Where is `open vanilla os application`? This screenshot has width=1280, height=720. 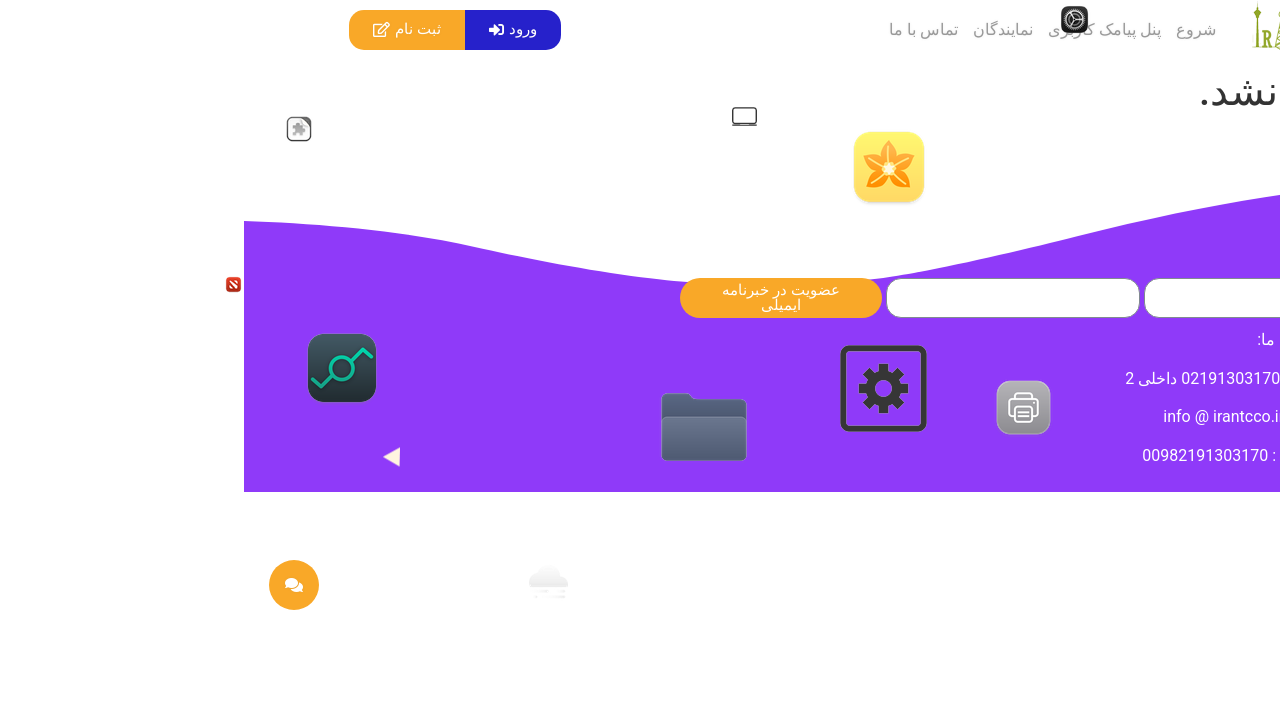 open vanilla os application is located at coordinates (889, 167).